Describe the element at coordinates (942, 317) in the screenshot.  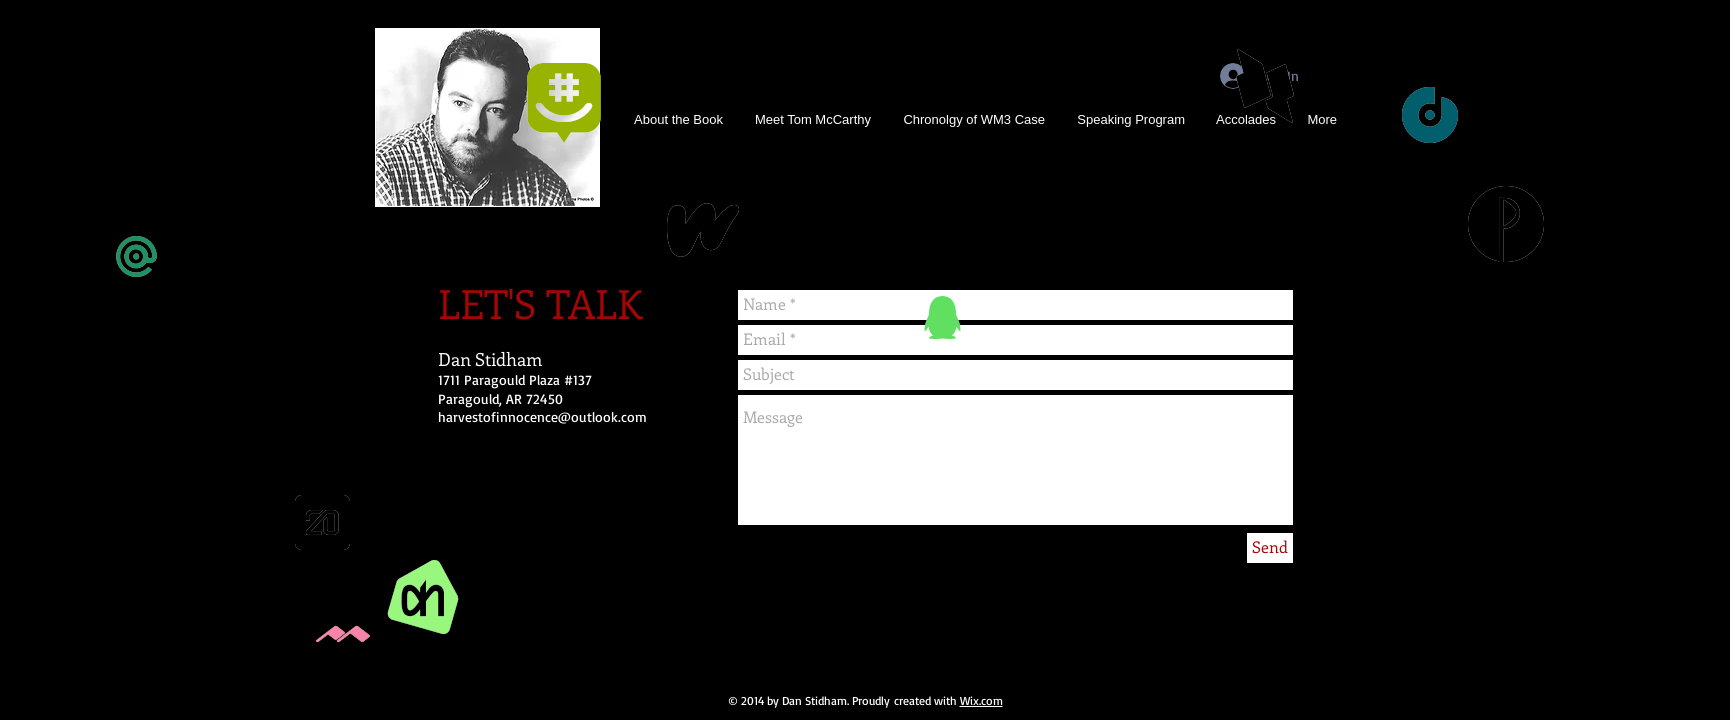
I see `open QQ messaging app` at that location.